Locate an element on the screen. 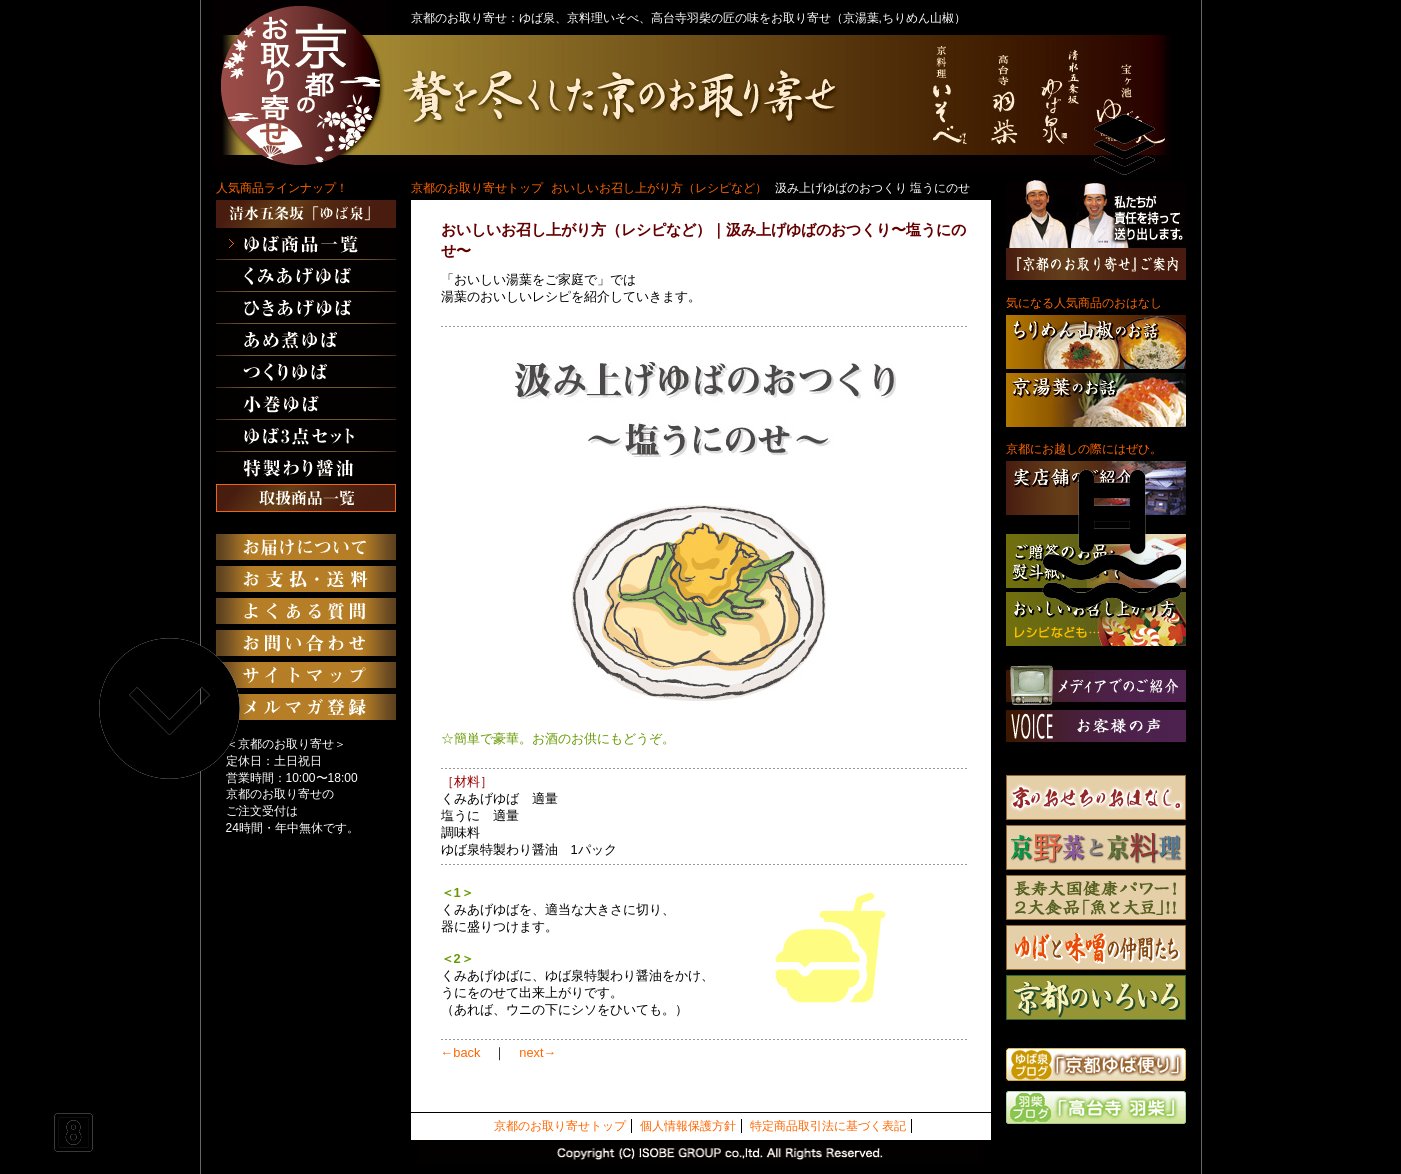  browse nearby fast food restaurants is located at coordinates (830, 947).